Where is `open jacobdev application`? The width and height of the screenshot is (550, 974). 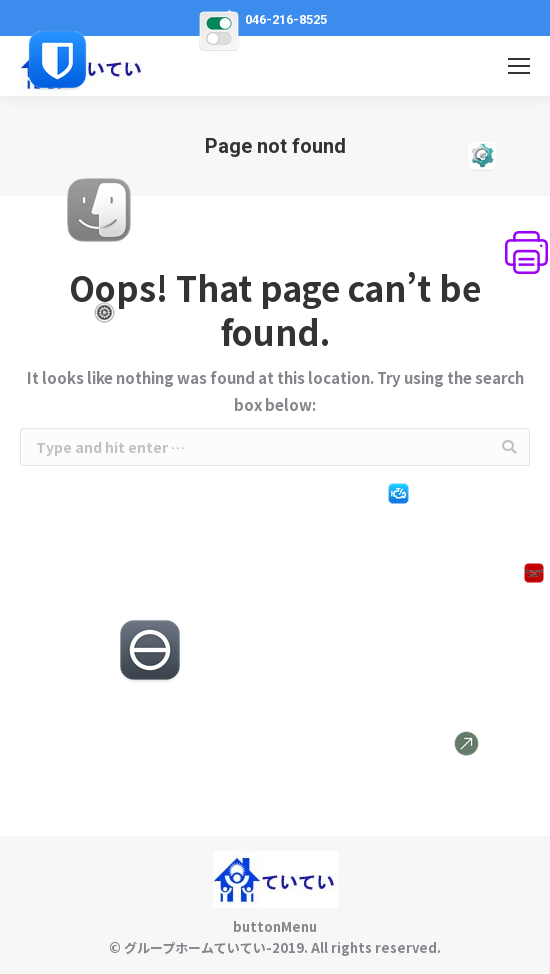
open jacobdev application is located at coordinates (482, 155).